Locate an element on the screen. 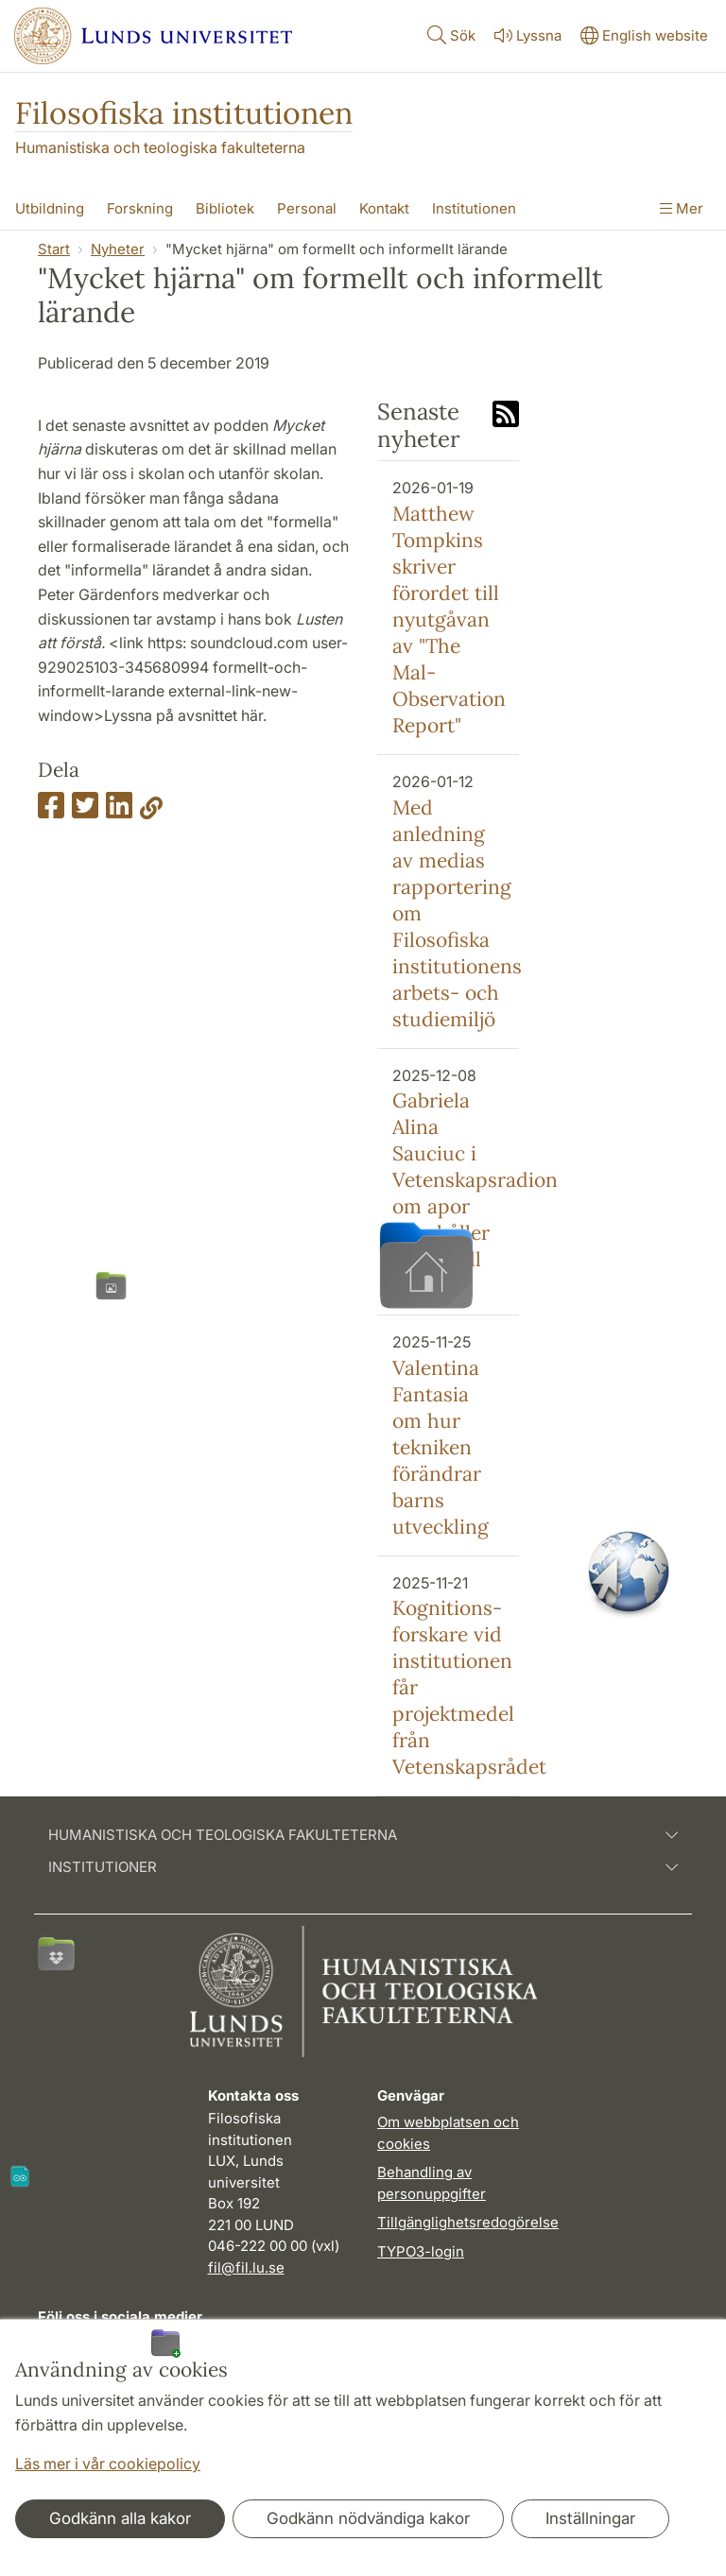  an arduino source code file is located at coordinates (20, 2176).